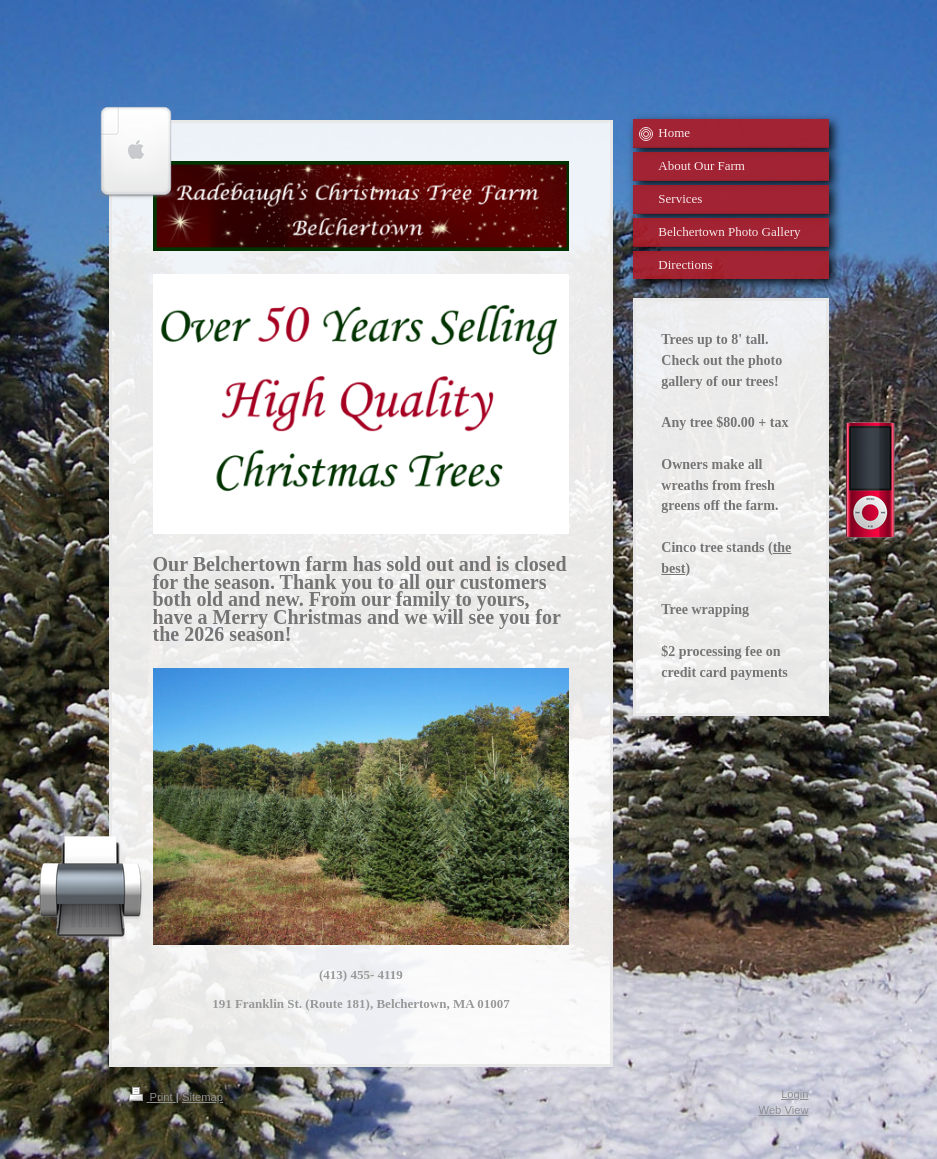  Describe the element at coordinates (869, 481) in the screenshot. I see `access ipod device settings` at that location.